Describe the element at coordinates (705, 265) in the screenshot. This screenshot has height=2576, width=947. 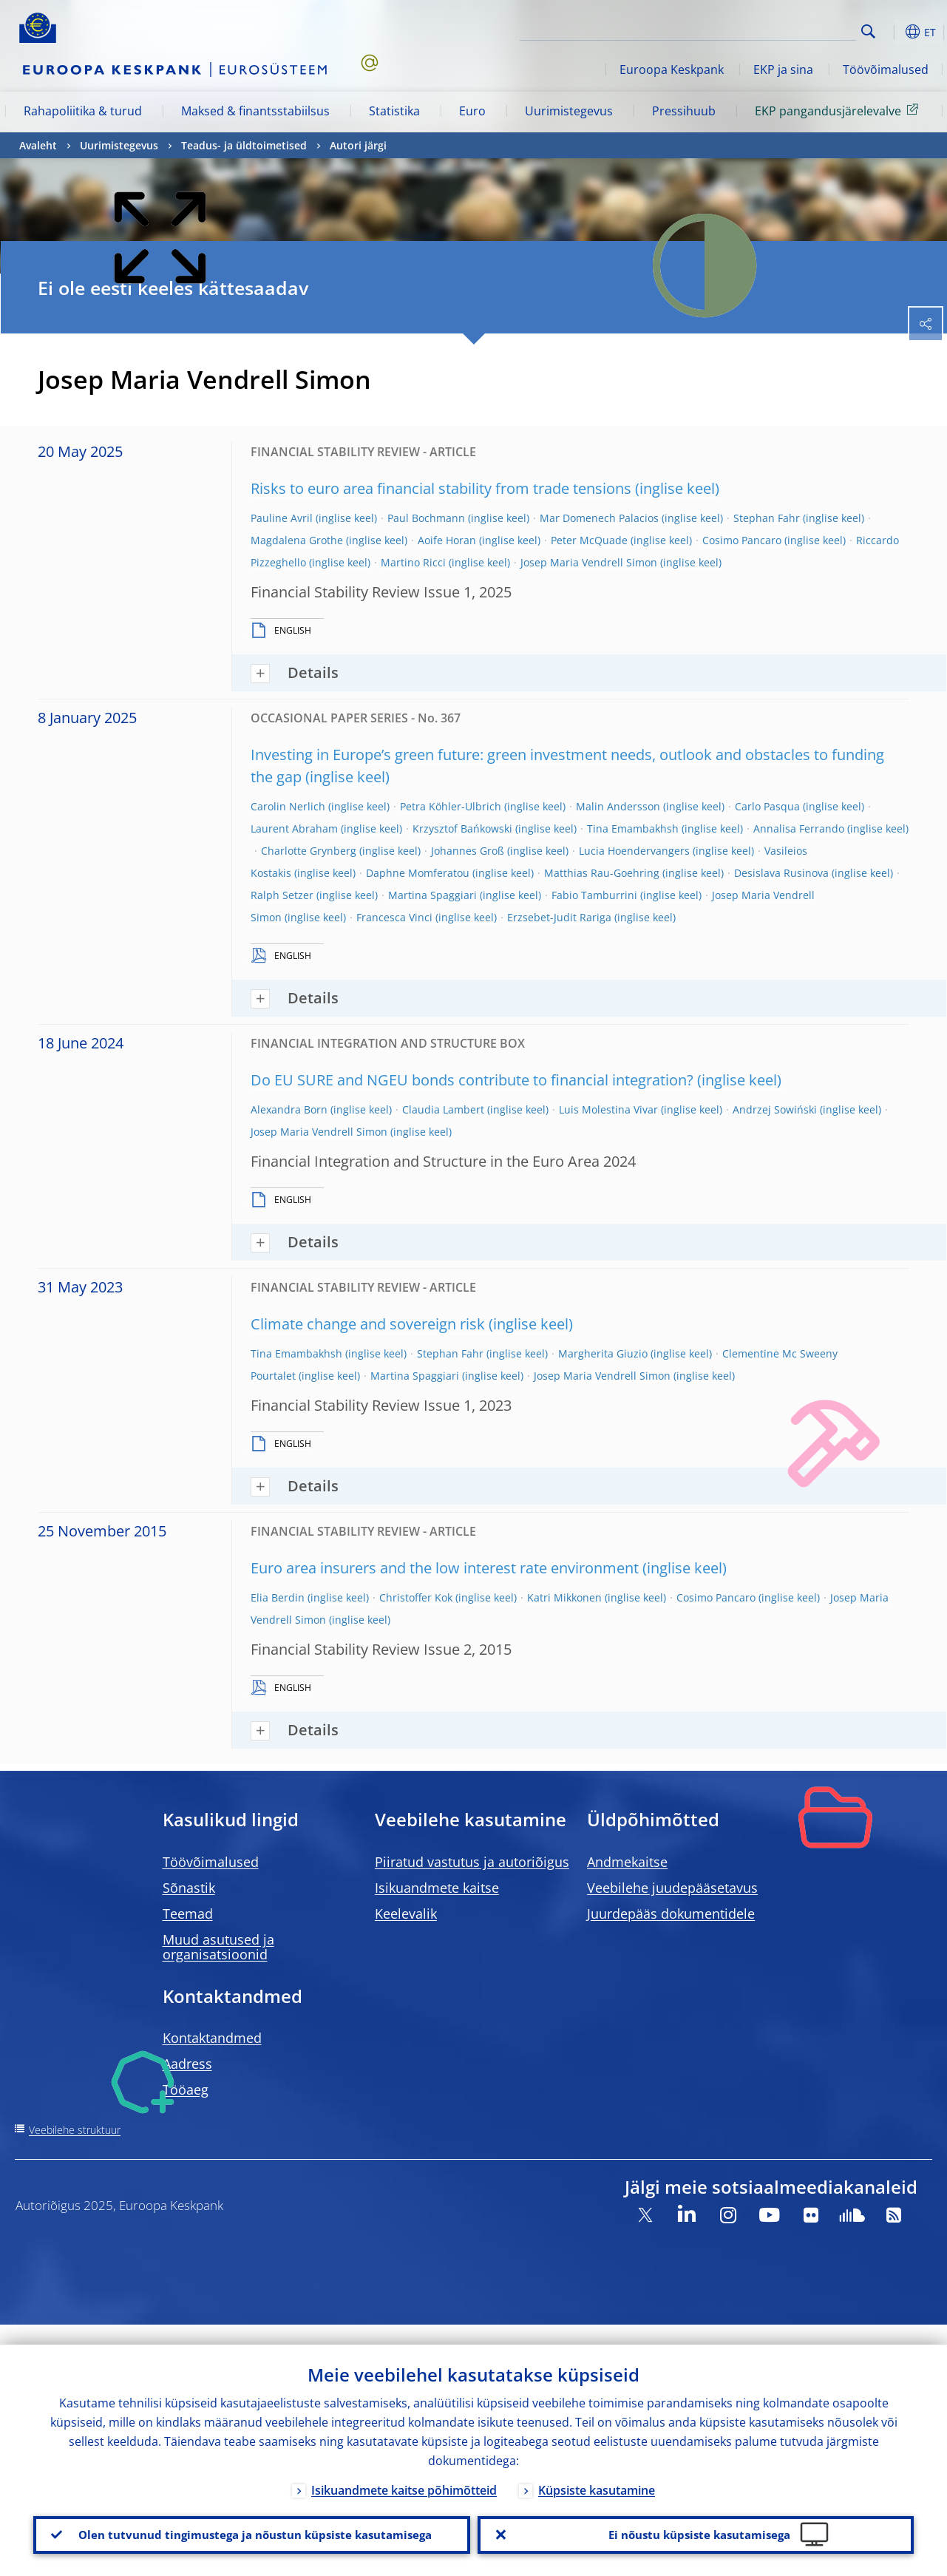
I see `adjust display contrast settings` at that location.